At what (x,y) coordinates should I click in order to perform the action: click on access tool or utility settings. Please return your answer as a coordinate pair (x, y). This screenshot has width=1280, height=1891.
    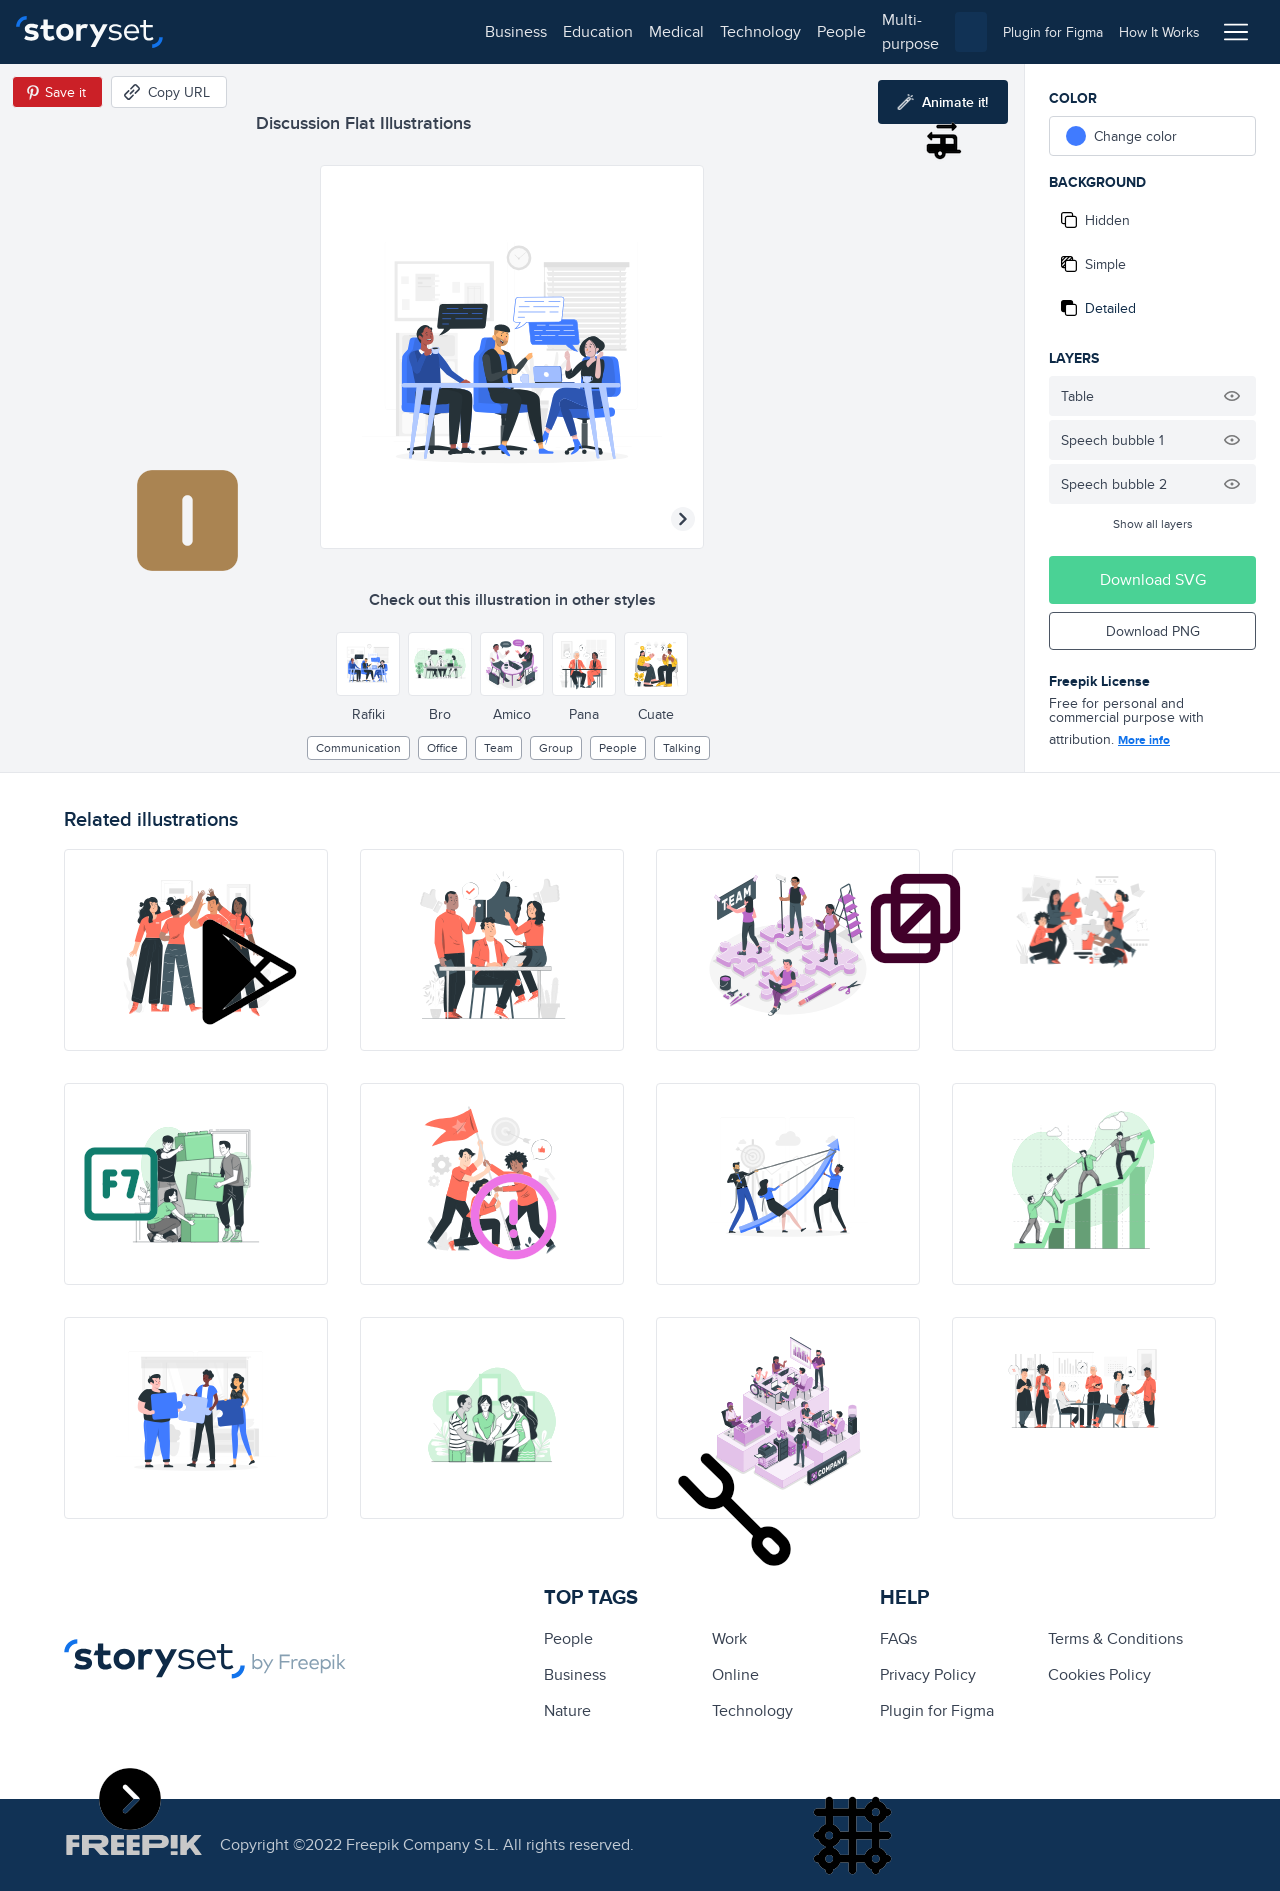
    Looking at the image, I should click on (734, 1509).